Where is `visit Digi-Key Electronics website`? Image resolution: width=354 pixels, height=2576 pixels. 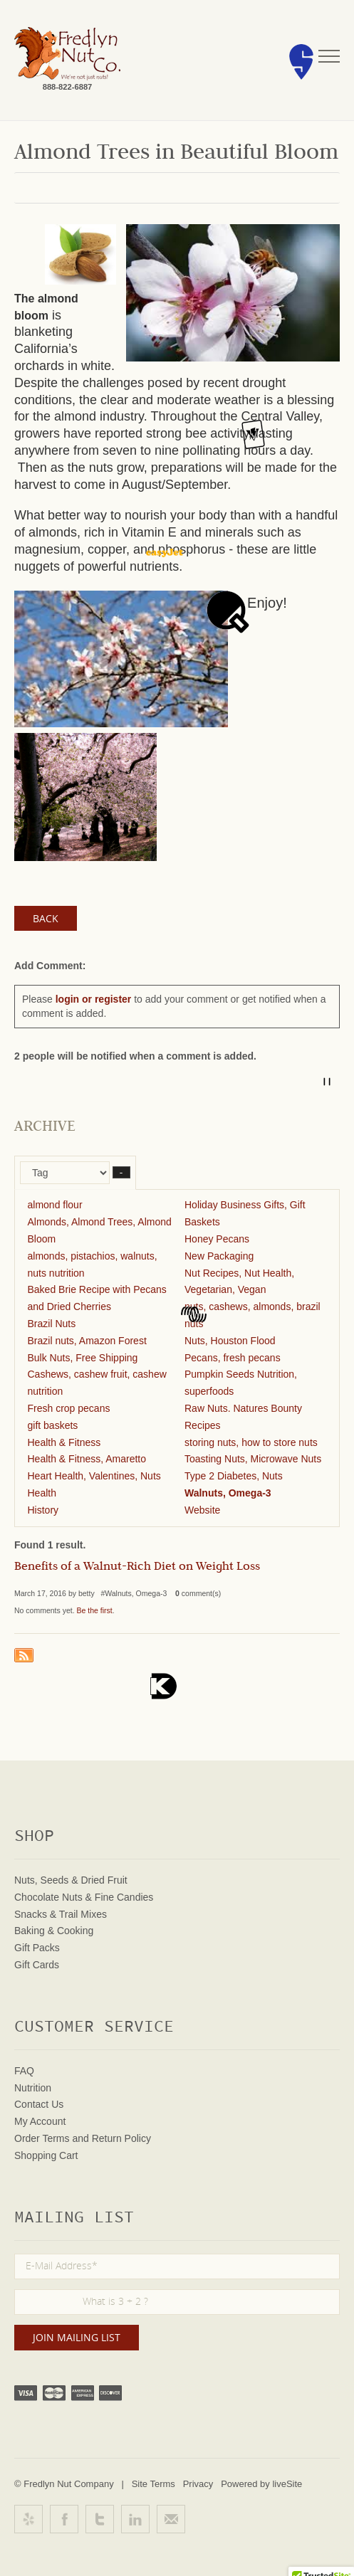
visit Digi-Key Electronics website is located at coordinates (163, 1686).